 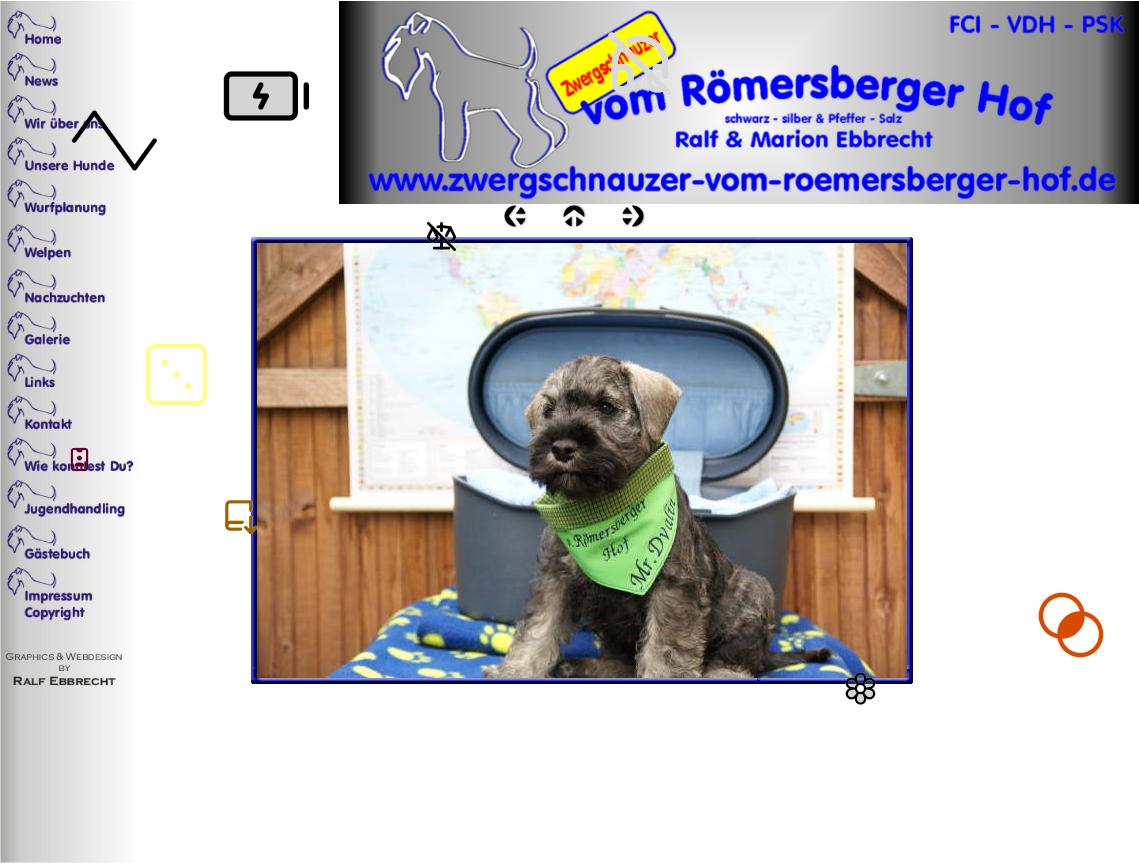 What do you see at coordinates (640, 64) in the screenshot?
I see `mute or disable audio output` at bounding box center [640, 64].